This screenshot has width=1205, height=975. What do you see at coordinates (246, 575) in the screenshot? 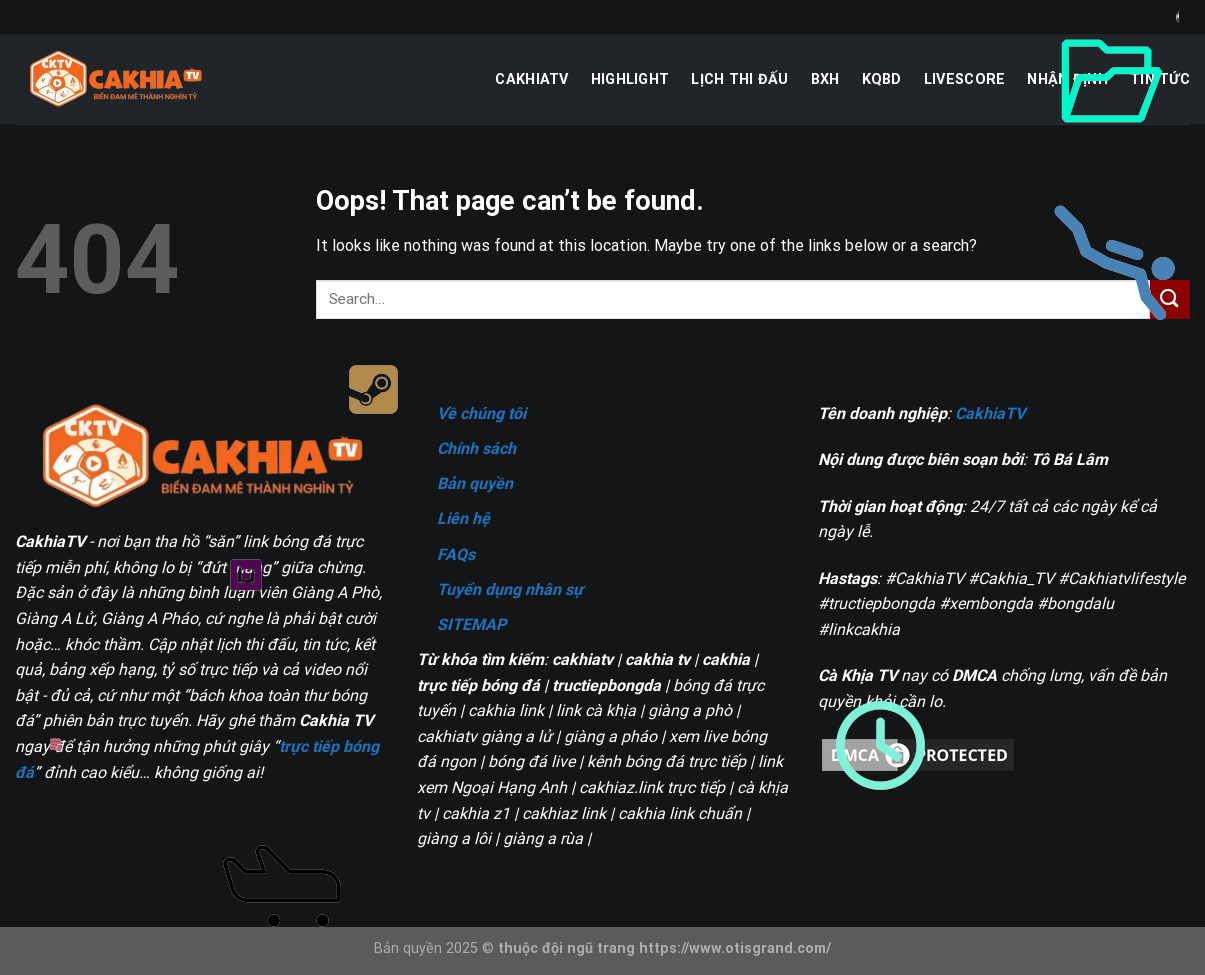
I see `bimobject logo` at bounding box center [246, 575].